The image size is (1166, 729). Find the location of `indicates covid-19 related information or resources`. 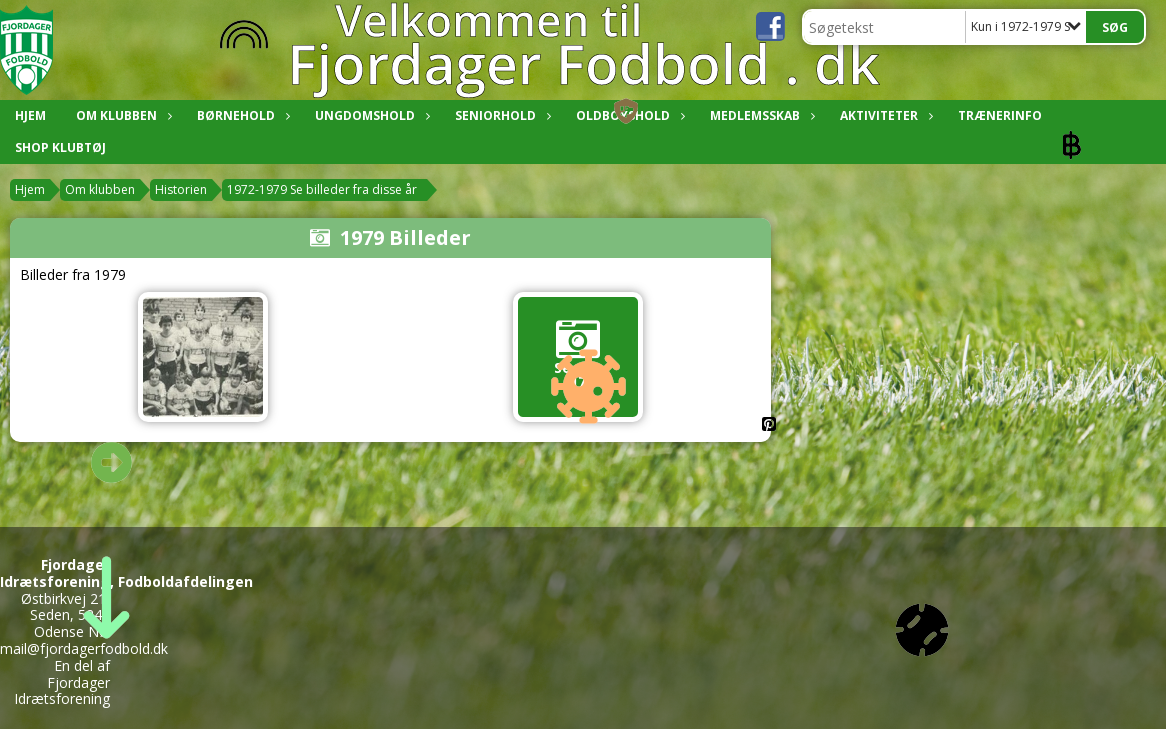

indicates covid-19 related information or resources is located at coordinates (588, 386).